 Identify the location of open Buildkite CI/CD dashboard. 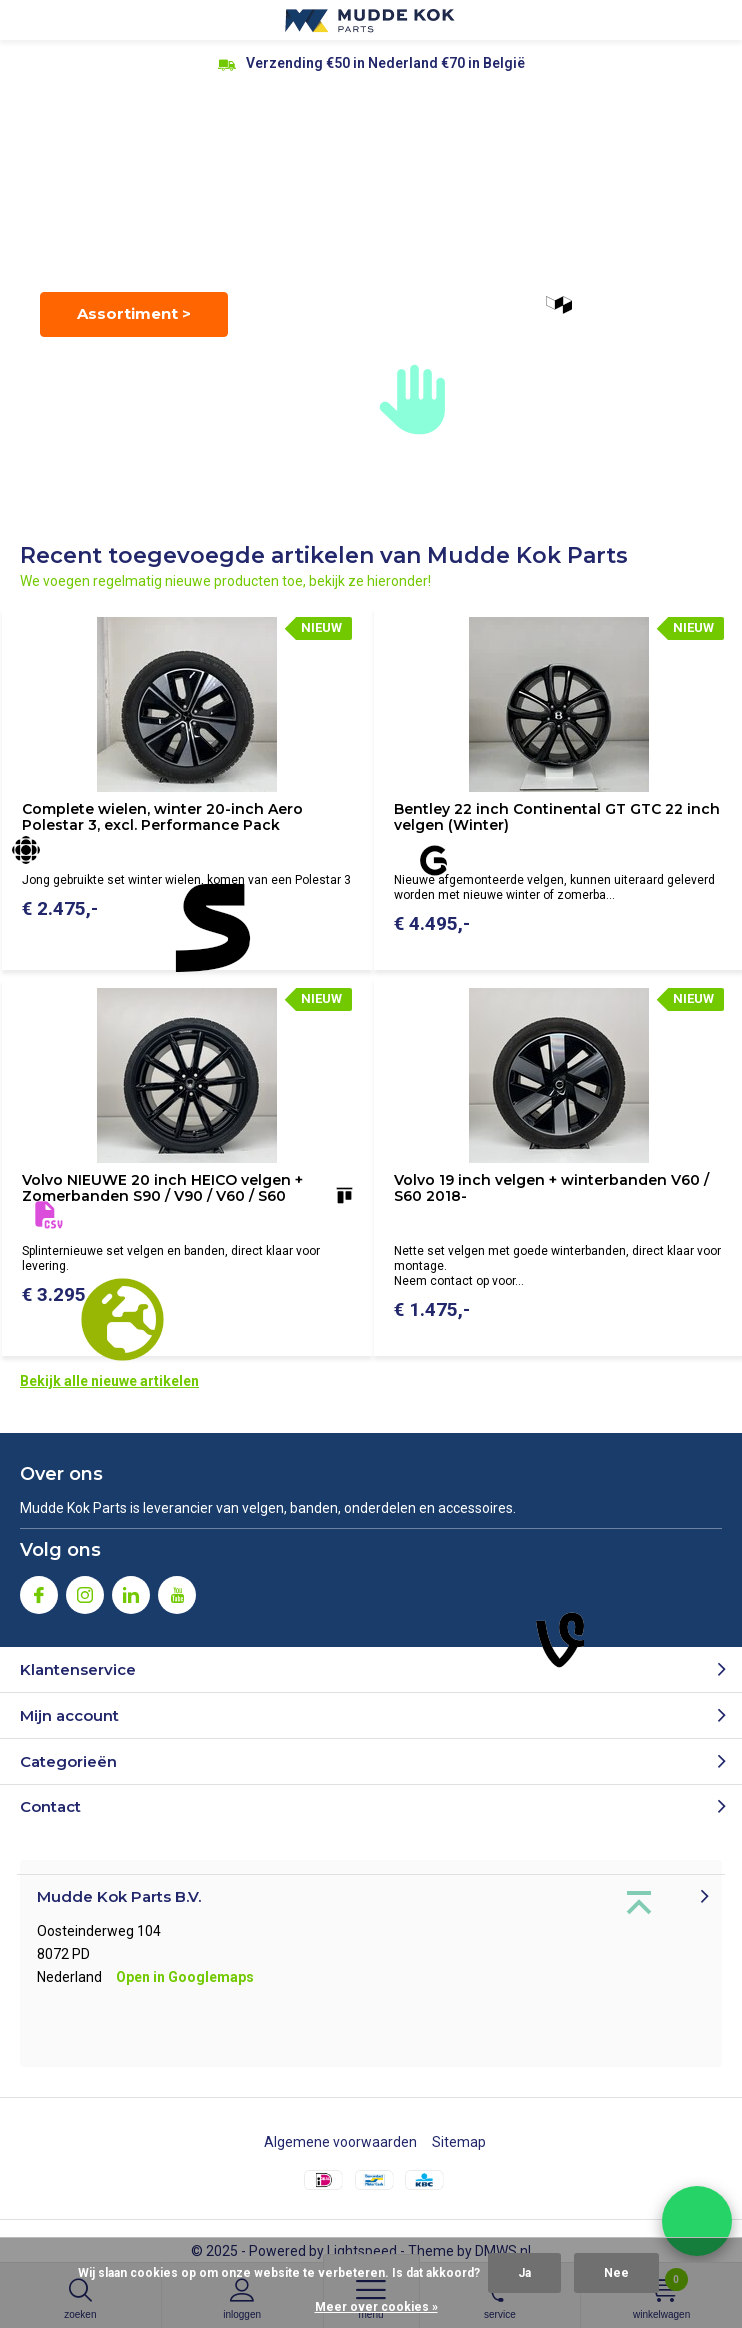
(559, 305).